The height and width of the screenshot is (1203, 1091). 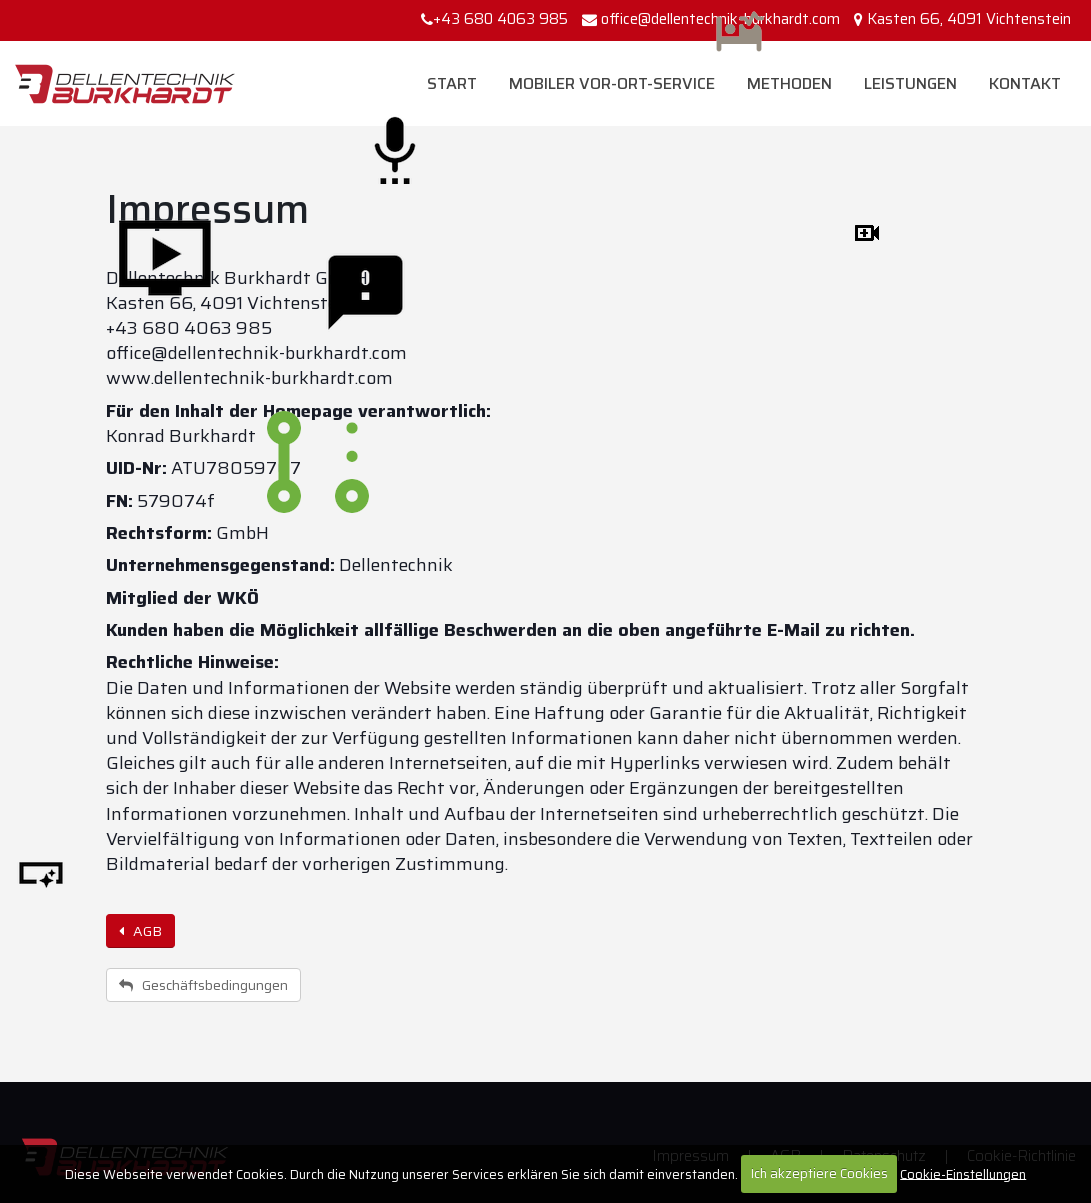 What do you see at coordinates (165, 258) in the screenshot?
I see `play on-demand video content` at bounding box center [165, 258].